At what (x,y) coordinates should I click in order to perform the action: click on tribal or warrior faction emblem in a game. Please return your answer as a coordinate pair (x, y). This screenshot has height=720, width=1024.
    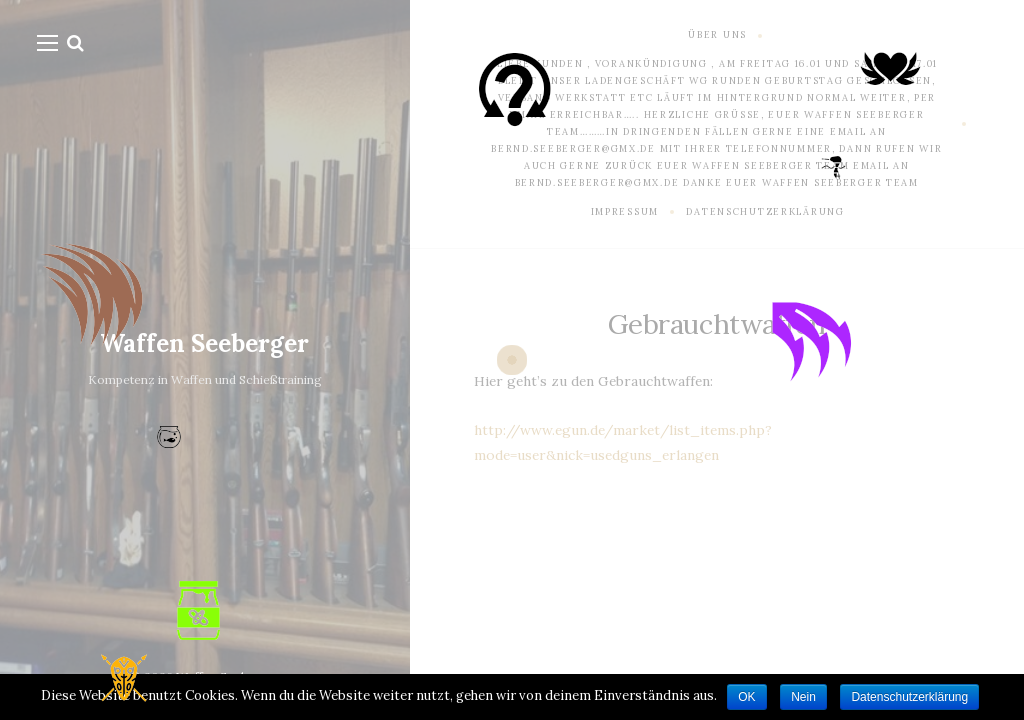
    Looking at the image, I should click on (124, 678).